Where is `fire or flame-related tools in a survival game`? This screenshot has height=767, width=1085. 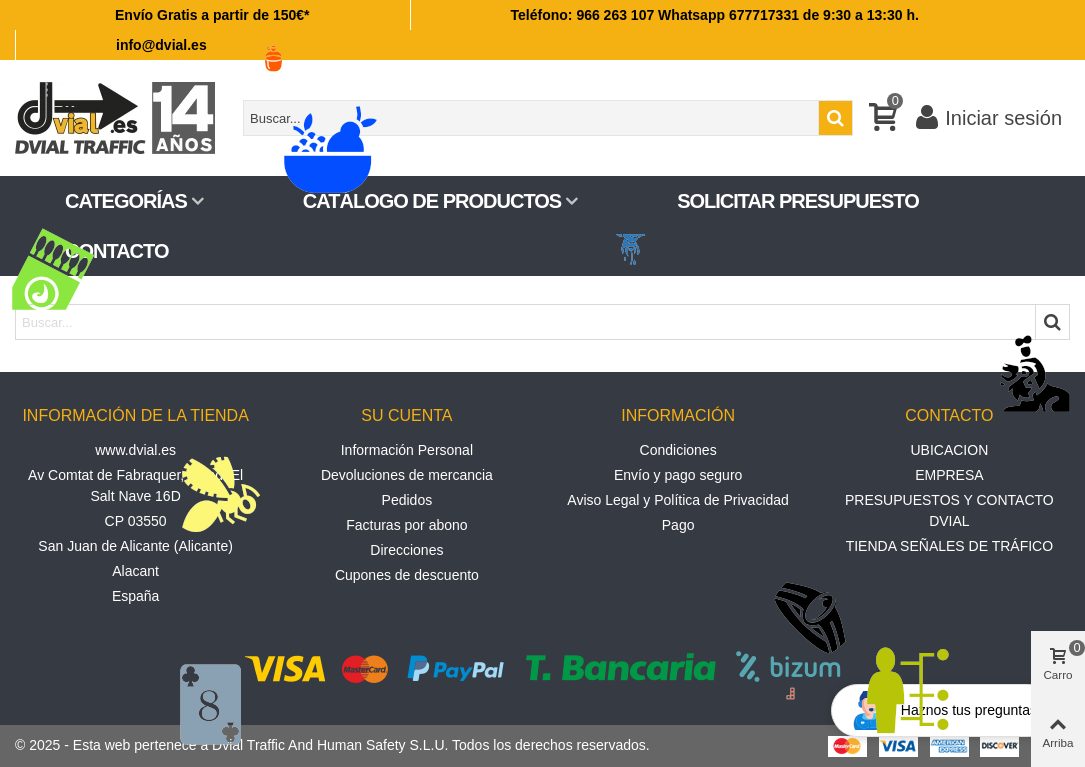 fire or flame-related tools in a survival game is located at coordinates (53, 268).